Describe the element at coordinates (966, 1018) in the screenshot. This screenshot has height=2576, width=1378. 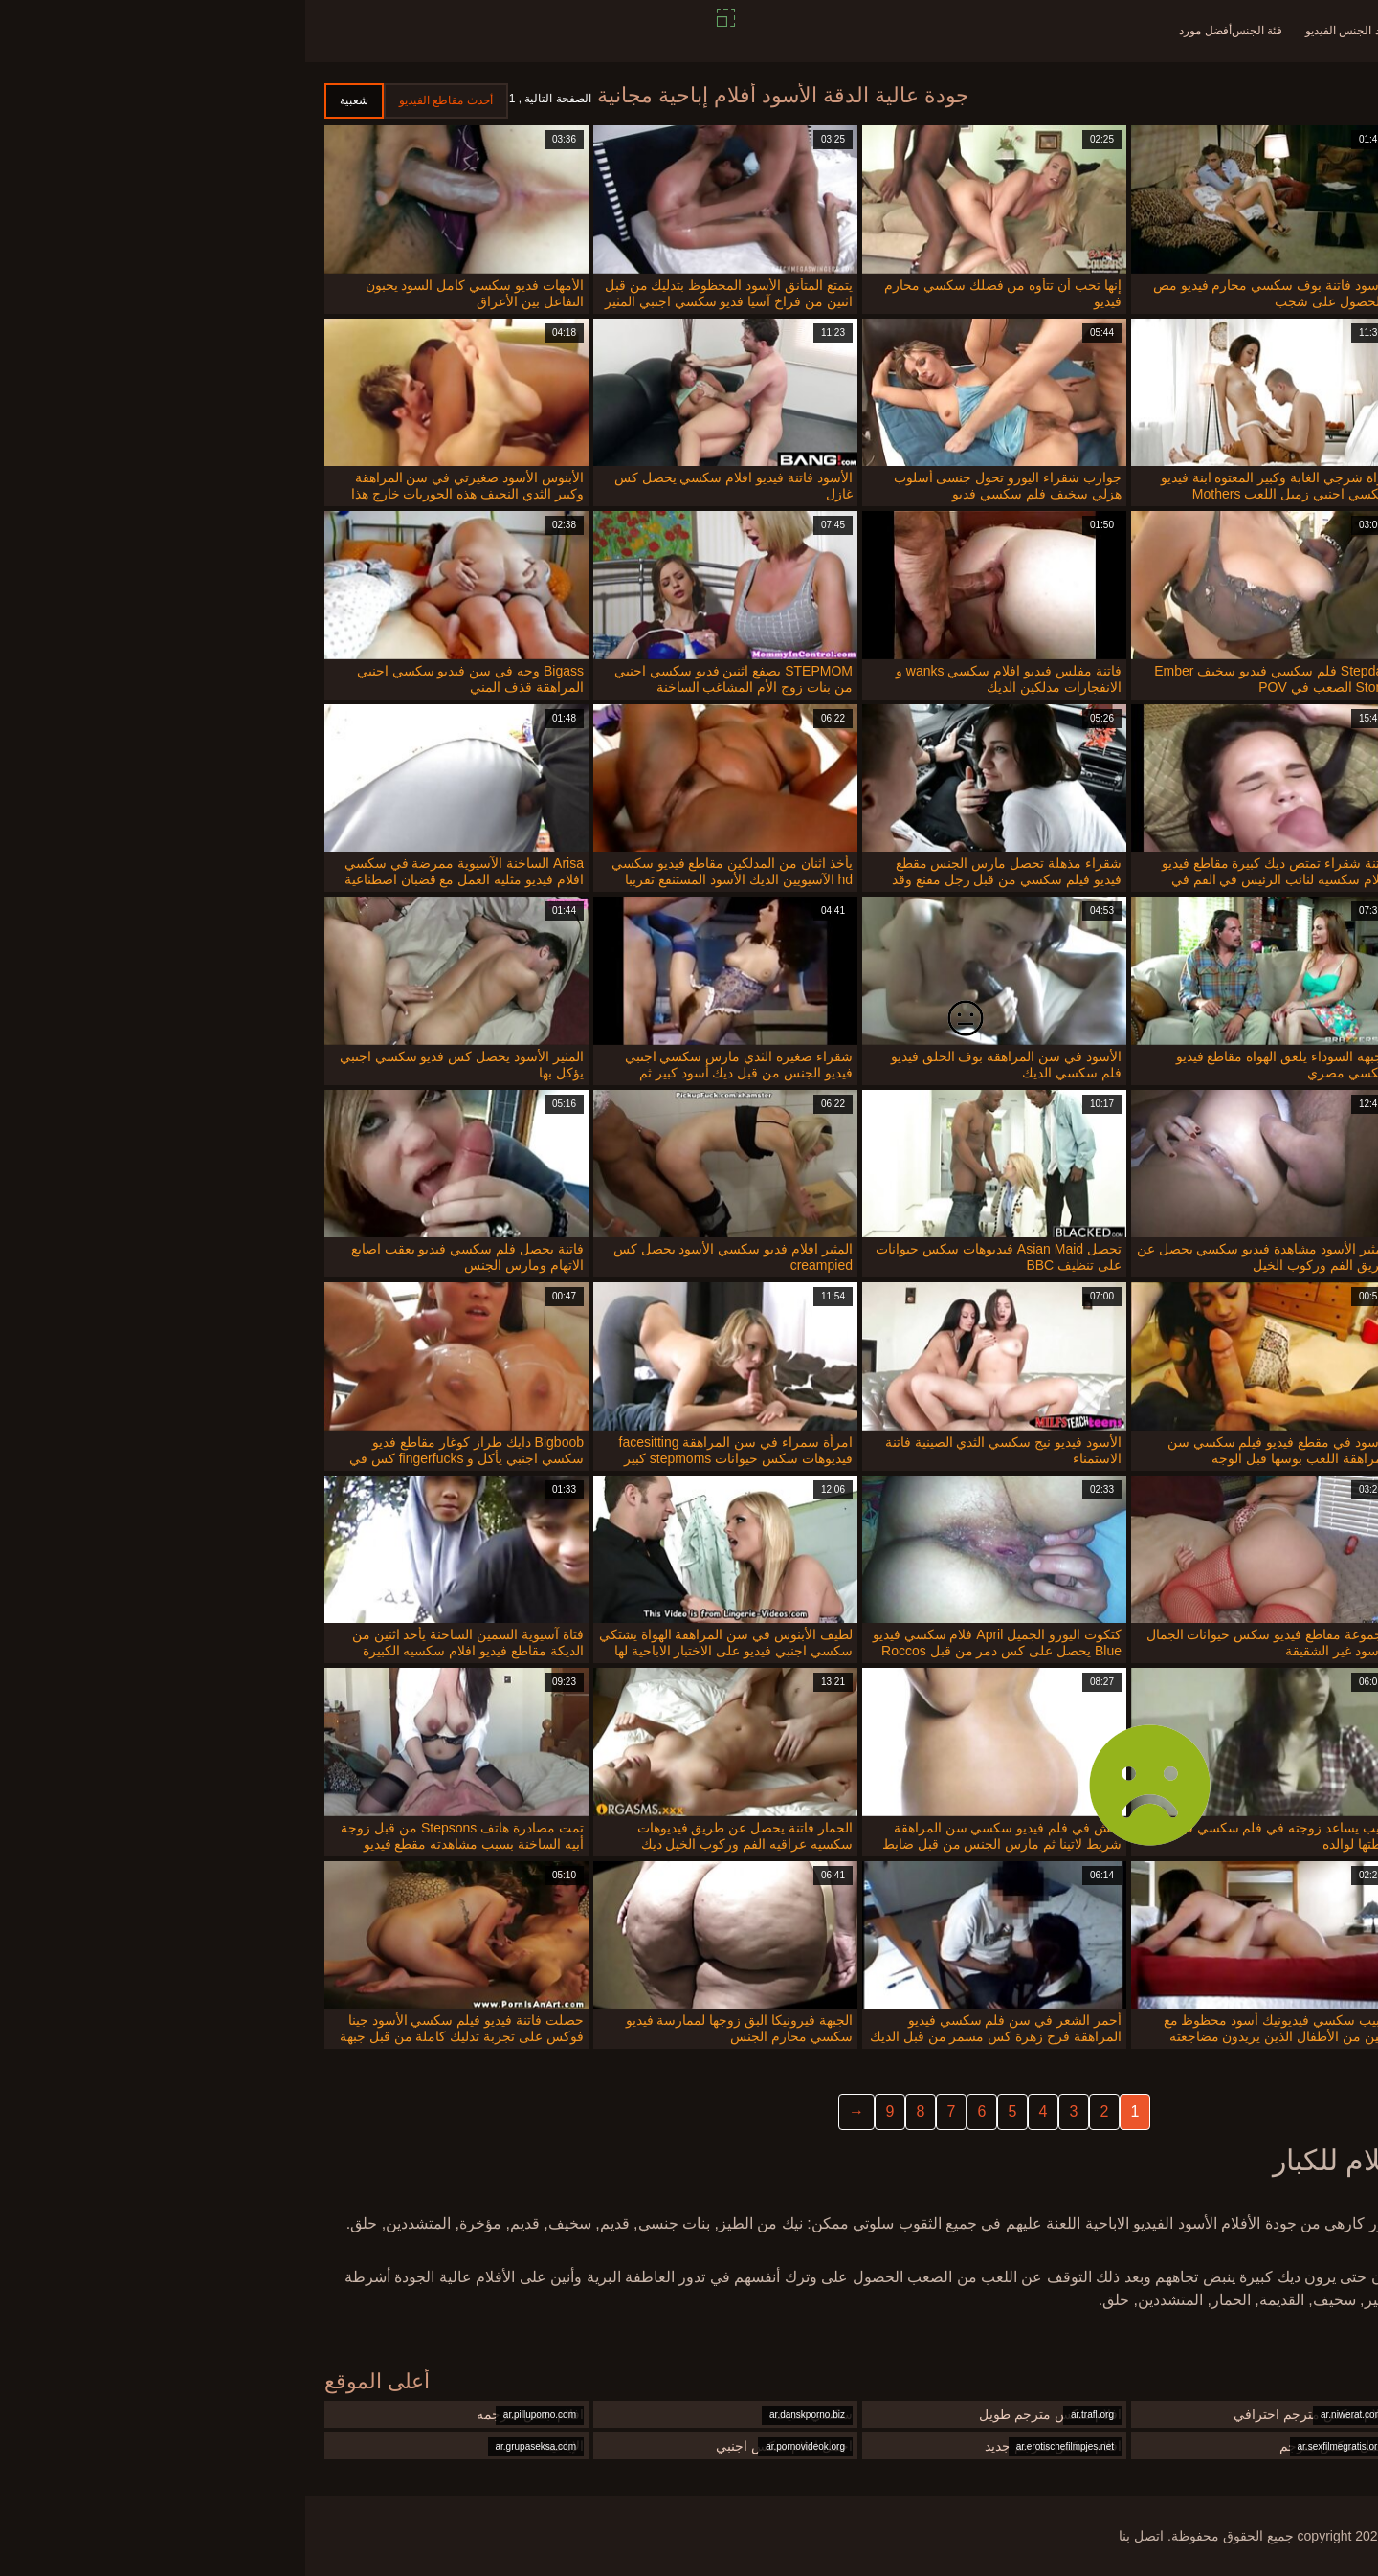
I see `rate your experience as neutral` at that location.